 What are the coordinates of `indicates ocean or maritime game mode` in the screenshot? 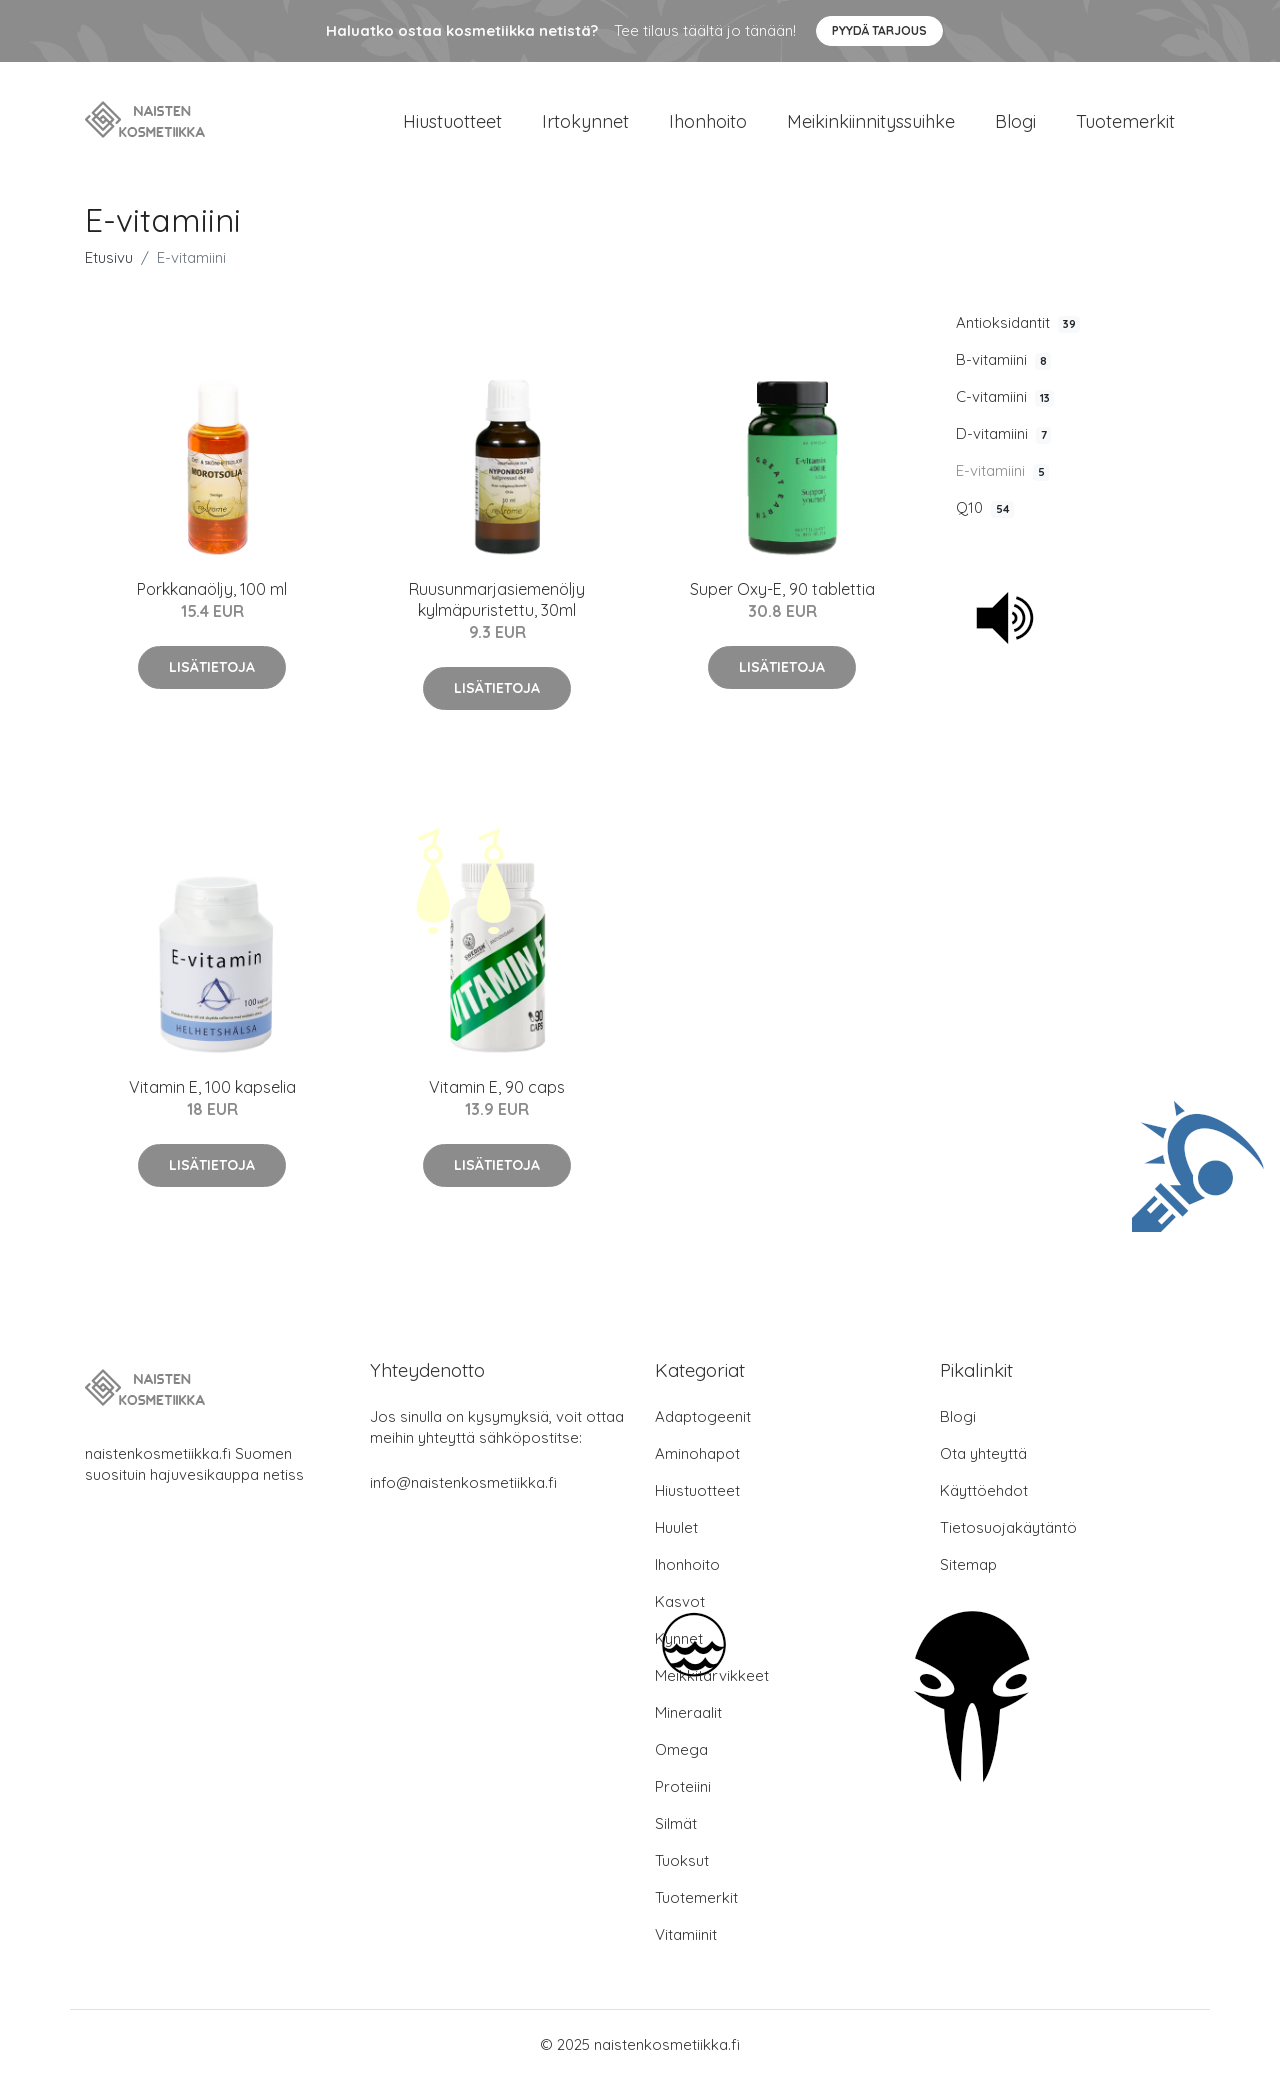 It's located at (694, 1645).